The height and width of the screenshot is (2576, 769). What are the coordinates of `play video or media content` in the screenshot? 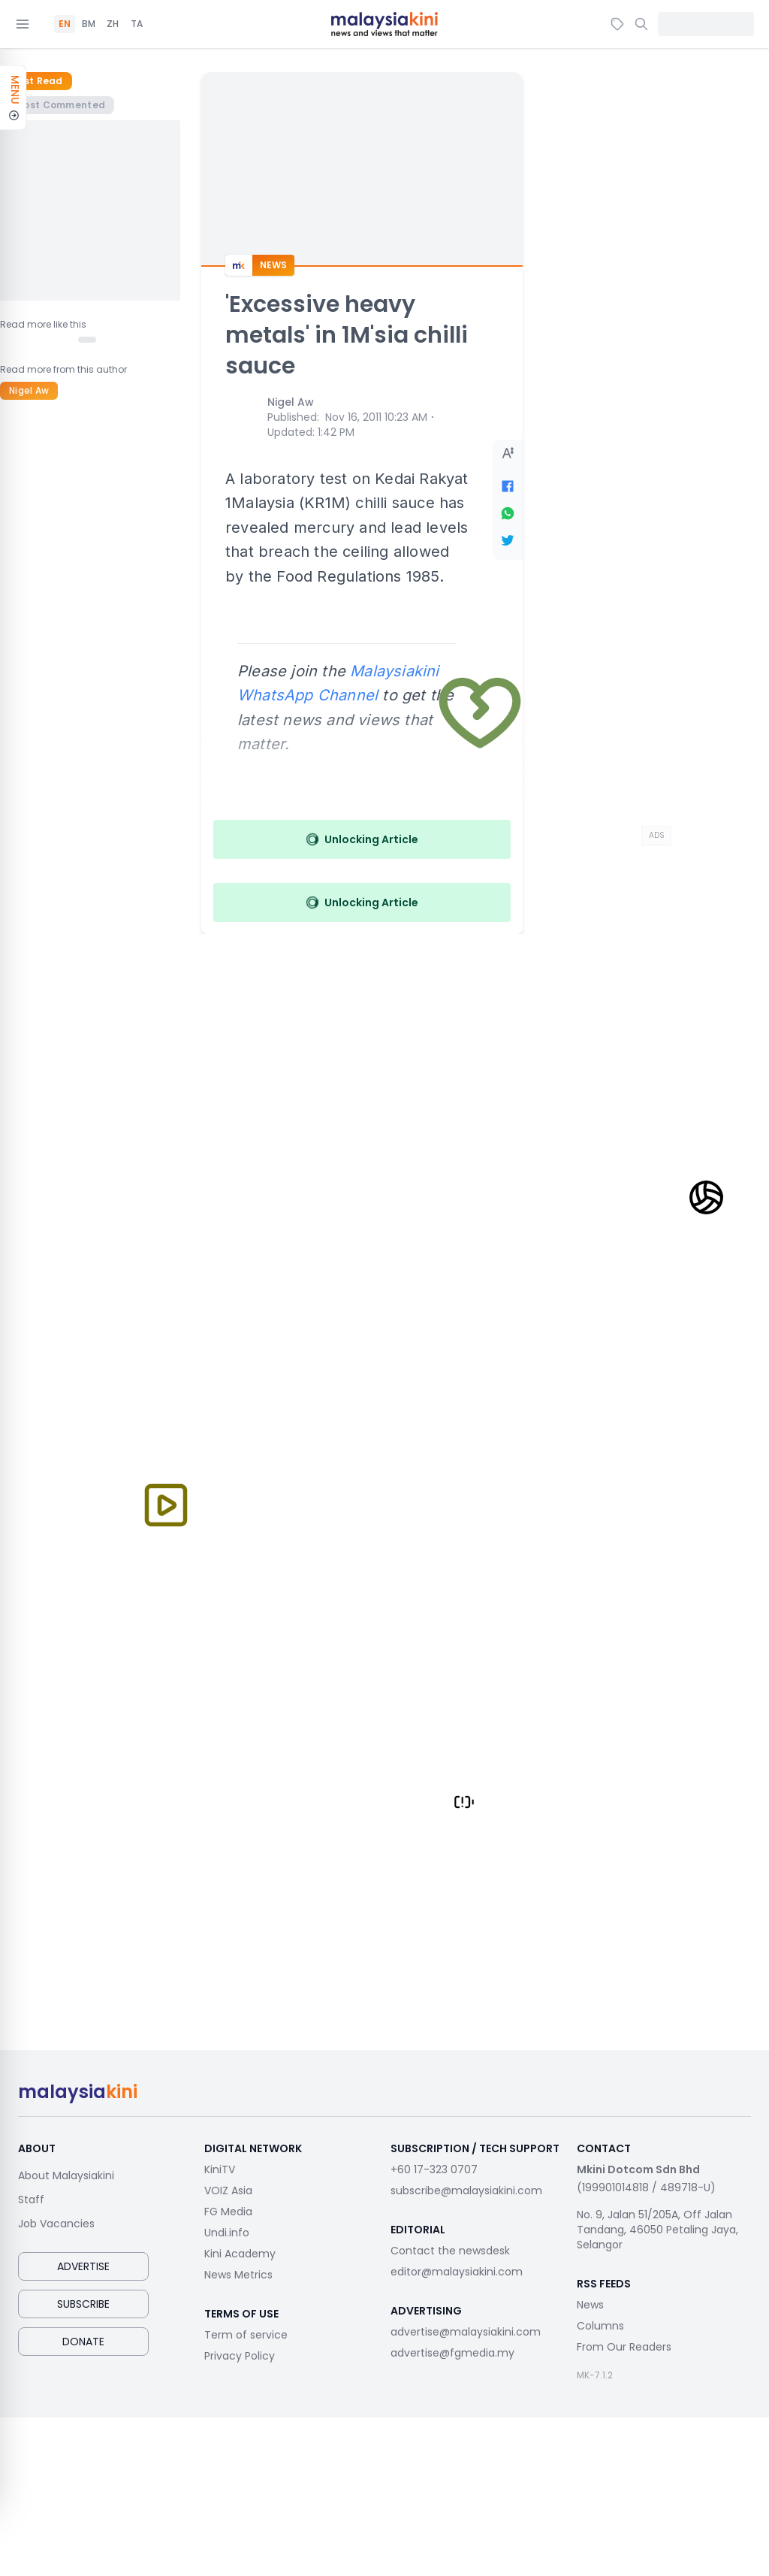 It's located at (166, 1505).